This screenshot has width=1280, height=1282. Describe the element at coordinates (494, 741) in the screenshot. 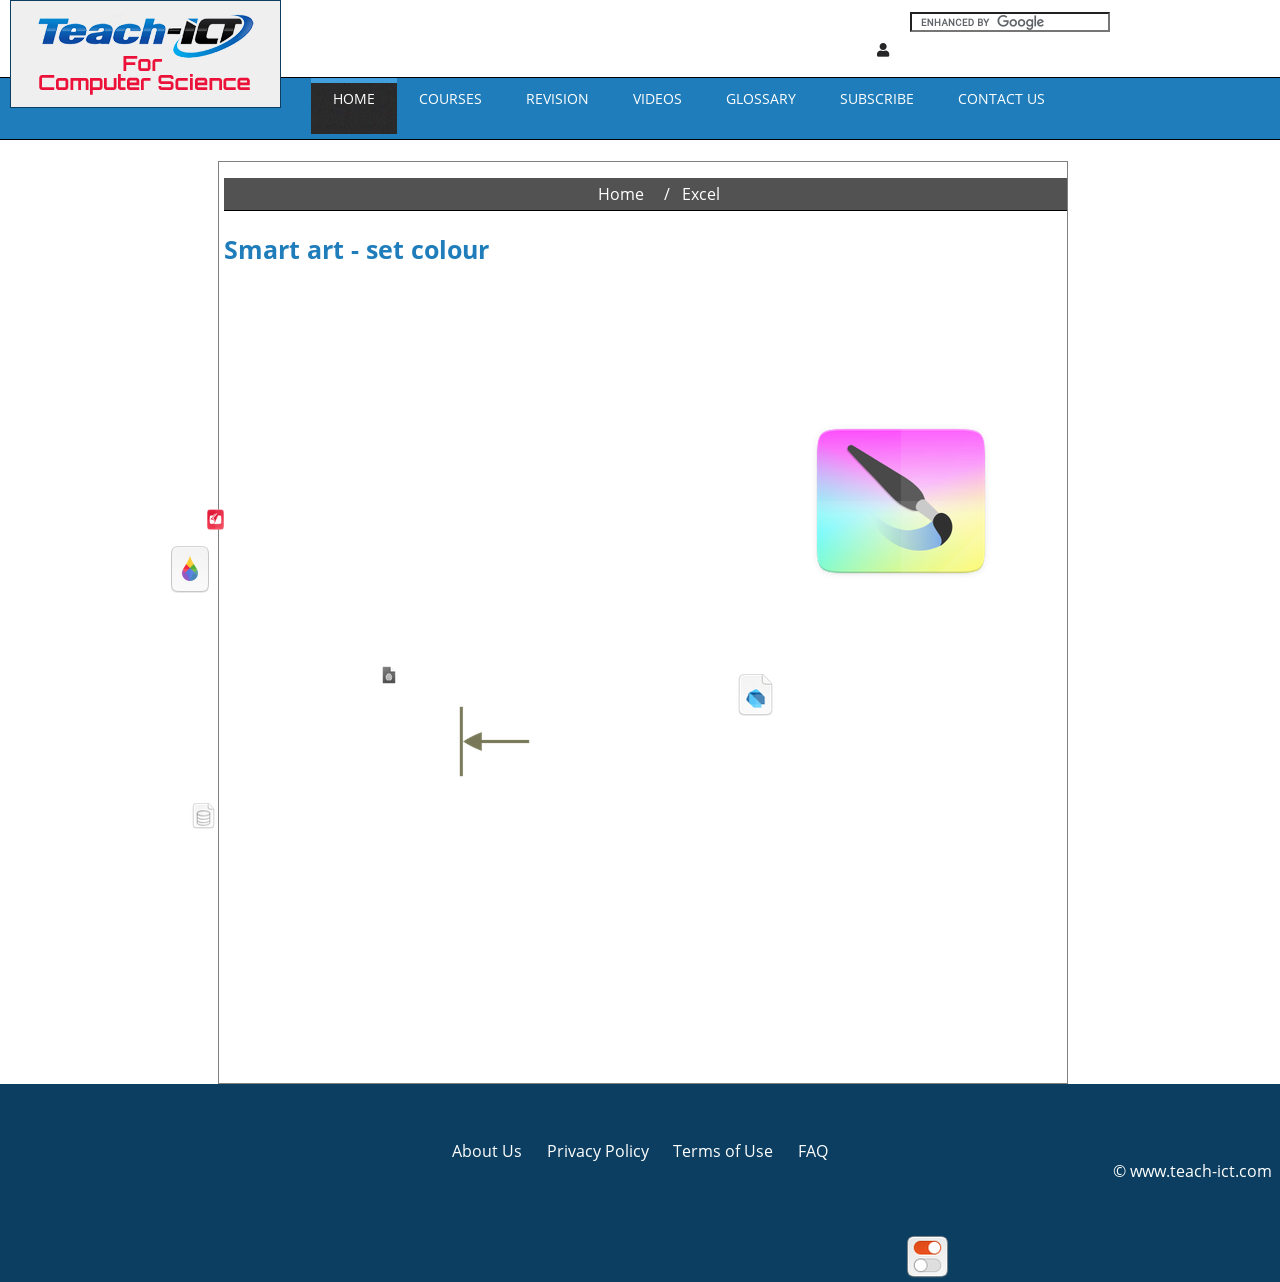

I see `go to the first item in a list or sequence` at that location.